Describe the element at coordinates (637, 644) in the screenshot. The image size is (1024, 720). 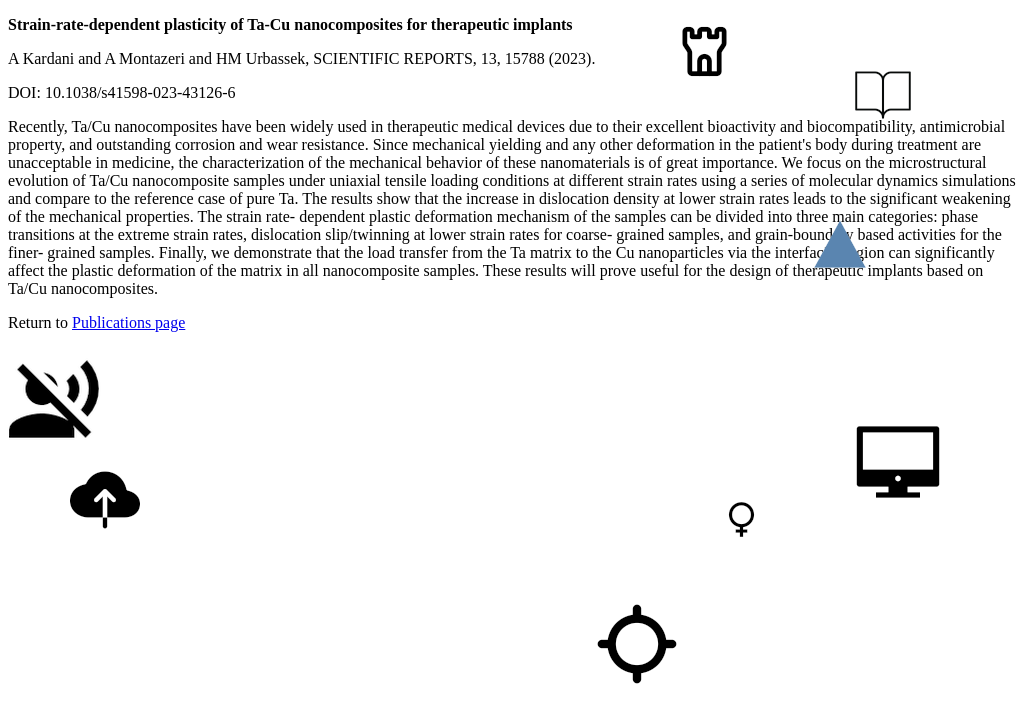
I see `find my current location` at that location.